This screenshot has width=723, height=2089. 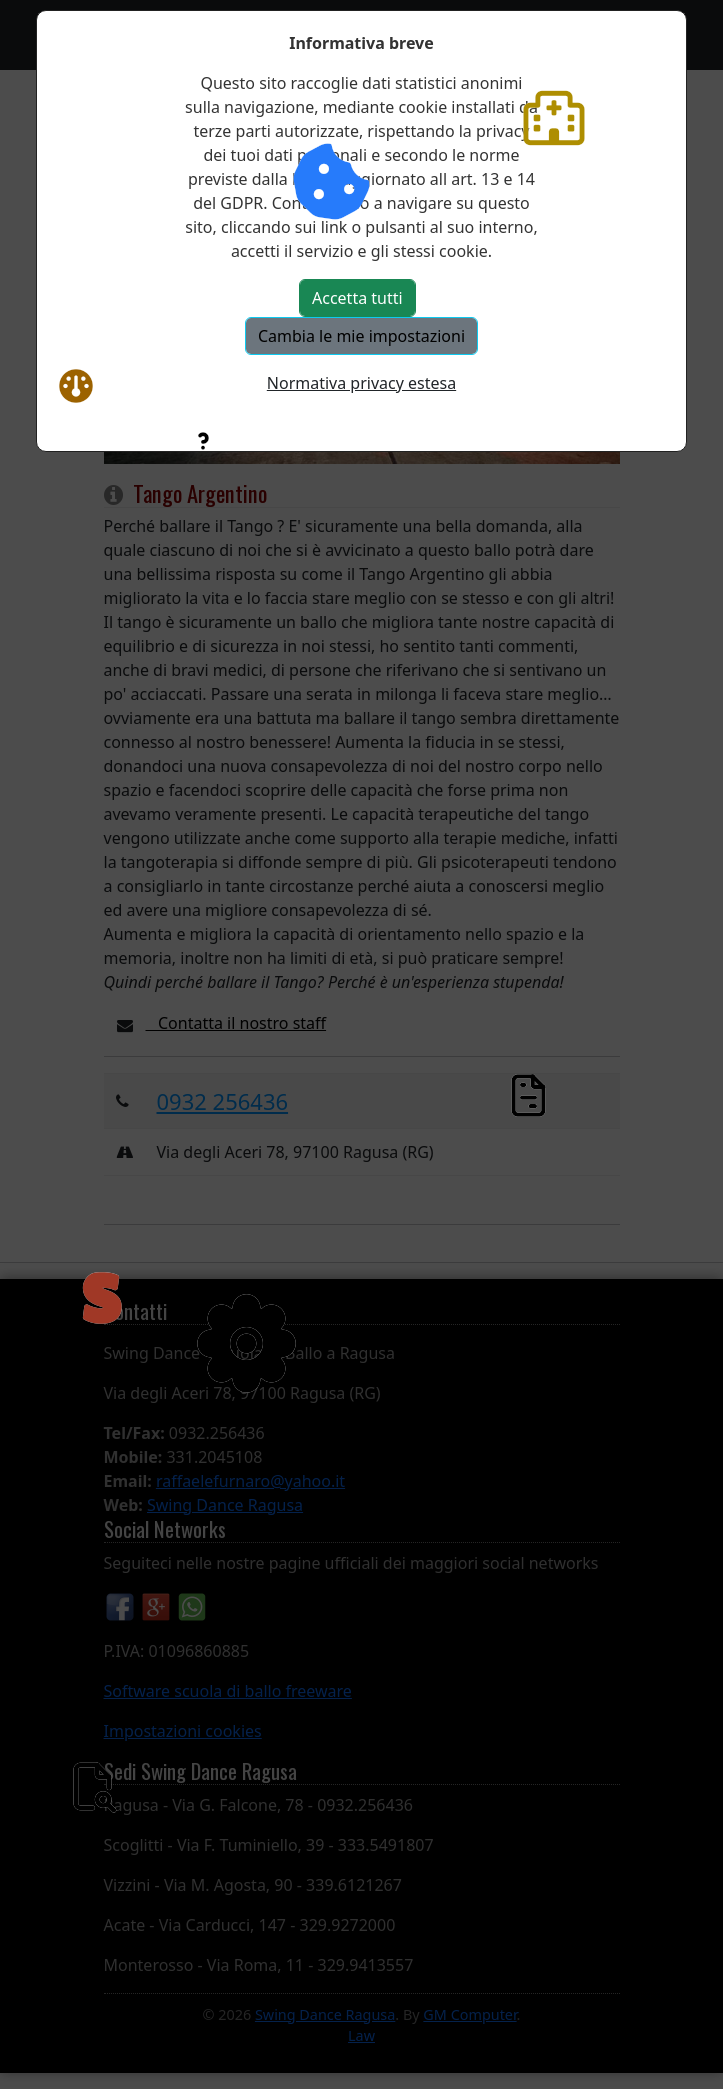 I want to click on manage cookie preferences and privacy settings, so click(x=331, y=181).